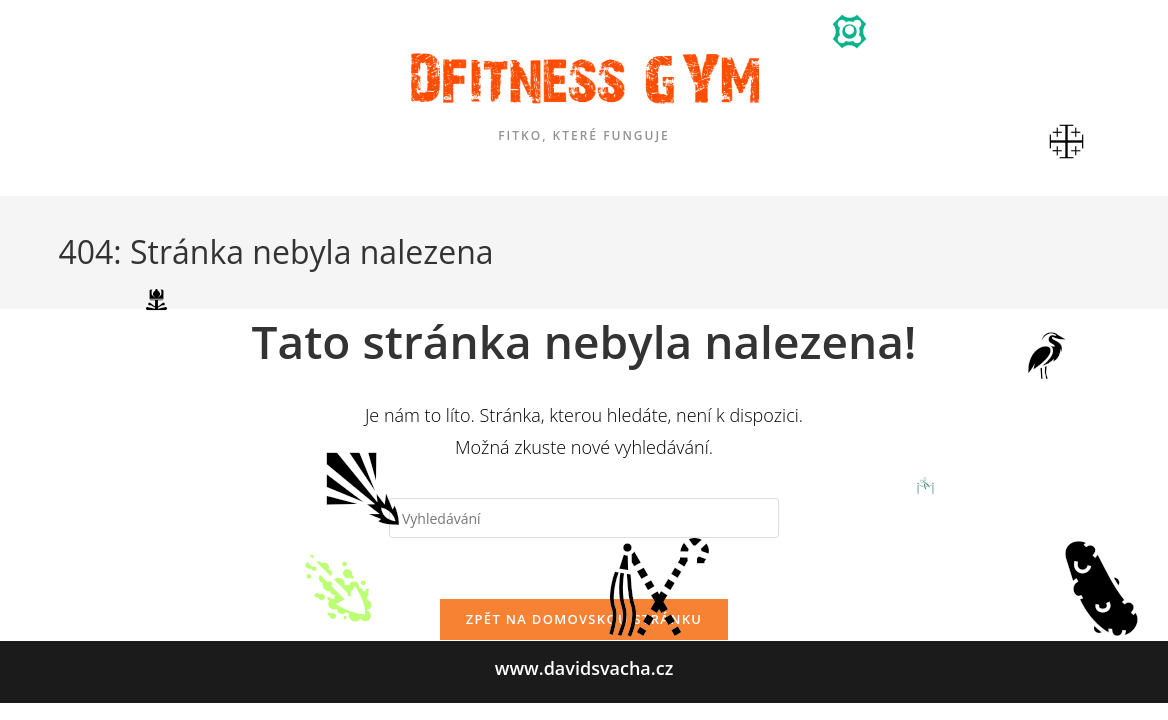 The image size is (1168, 720). What do you see at coordinates (156, 299) in the screenshot?
I see `access meditation or mindfulness features` at bounding box center [156, 299].